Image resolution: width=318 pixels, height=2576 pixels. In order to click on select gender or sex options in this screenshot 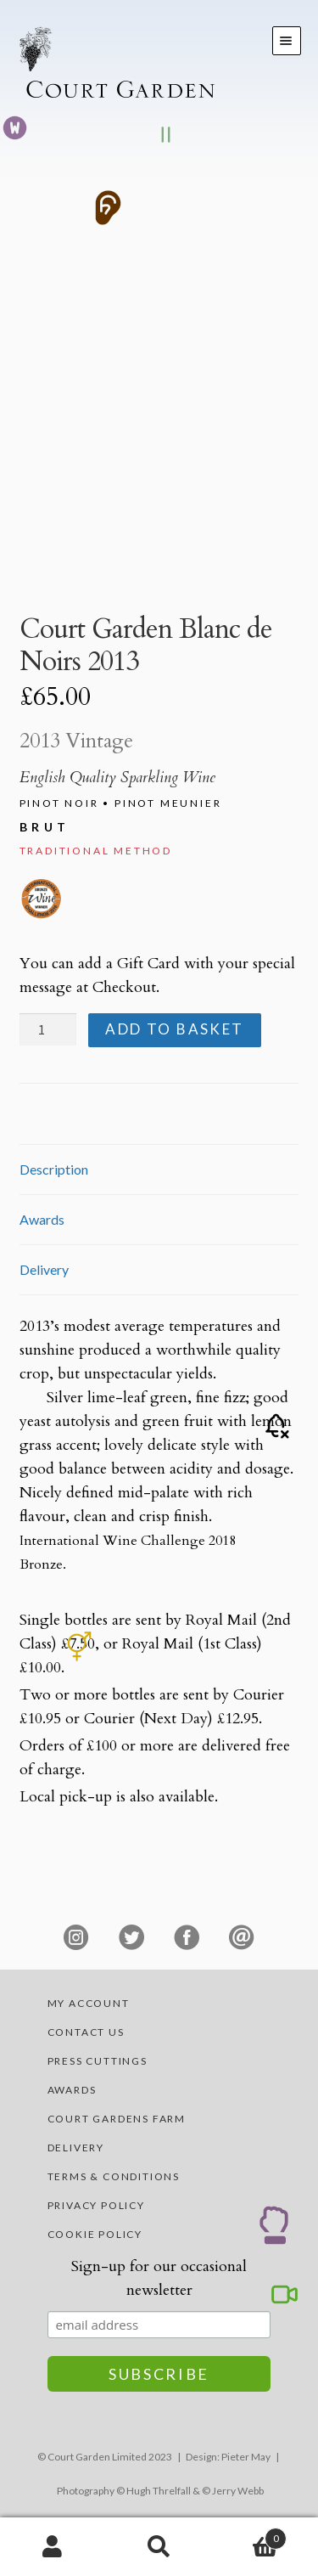, I will do `click(79, 1646)`.